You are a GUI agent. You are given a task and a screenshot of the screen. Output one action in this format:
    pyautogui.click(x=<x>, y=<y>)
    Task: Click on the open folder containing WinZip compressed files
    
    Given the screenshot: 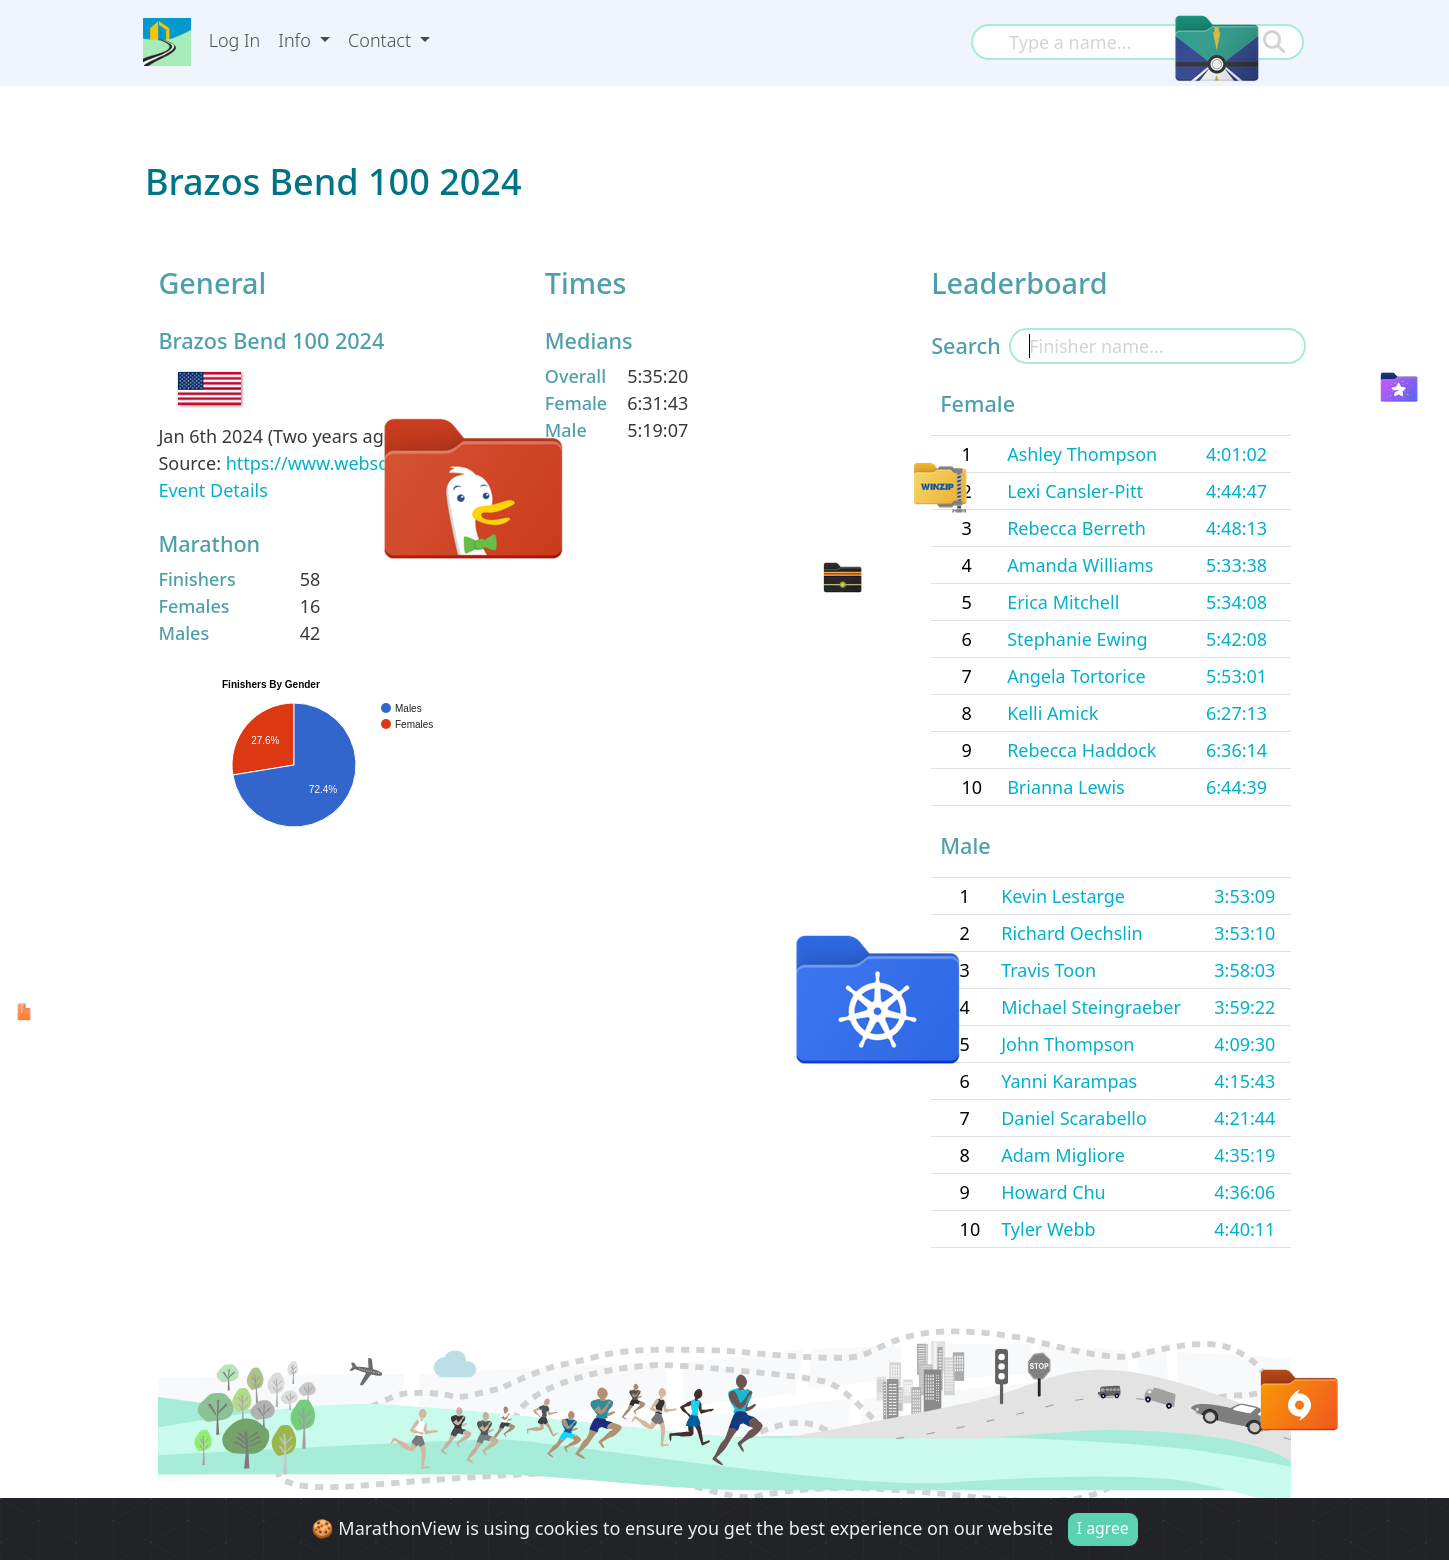 What is the action you would take?
    pyautogui.click(x=940, y=485)
    